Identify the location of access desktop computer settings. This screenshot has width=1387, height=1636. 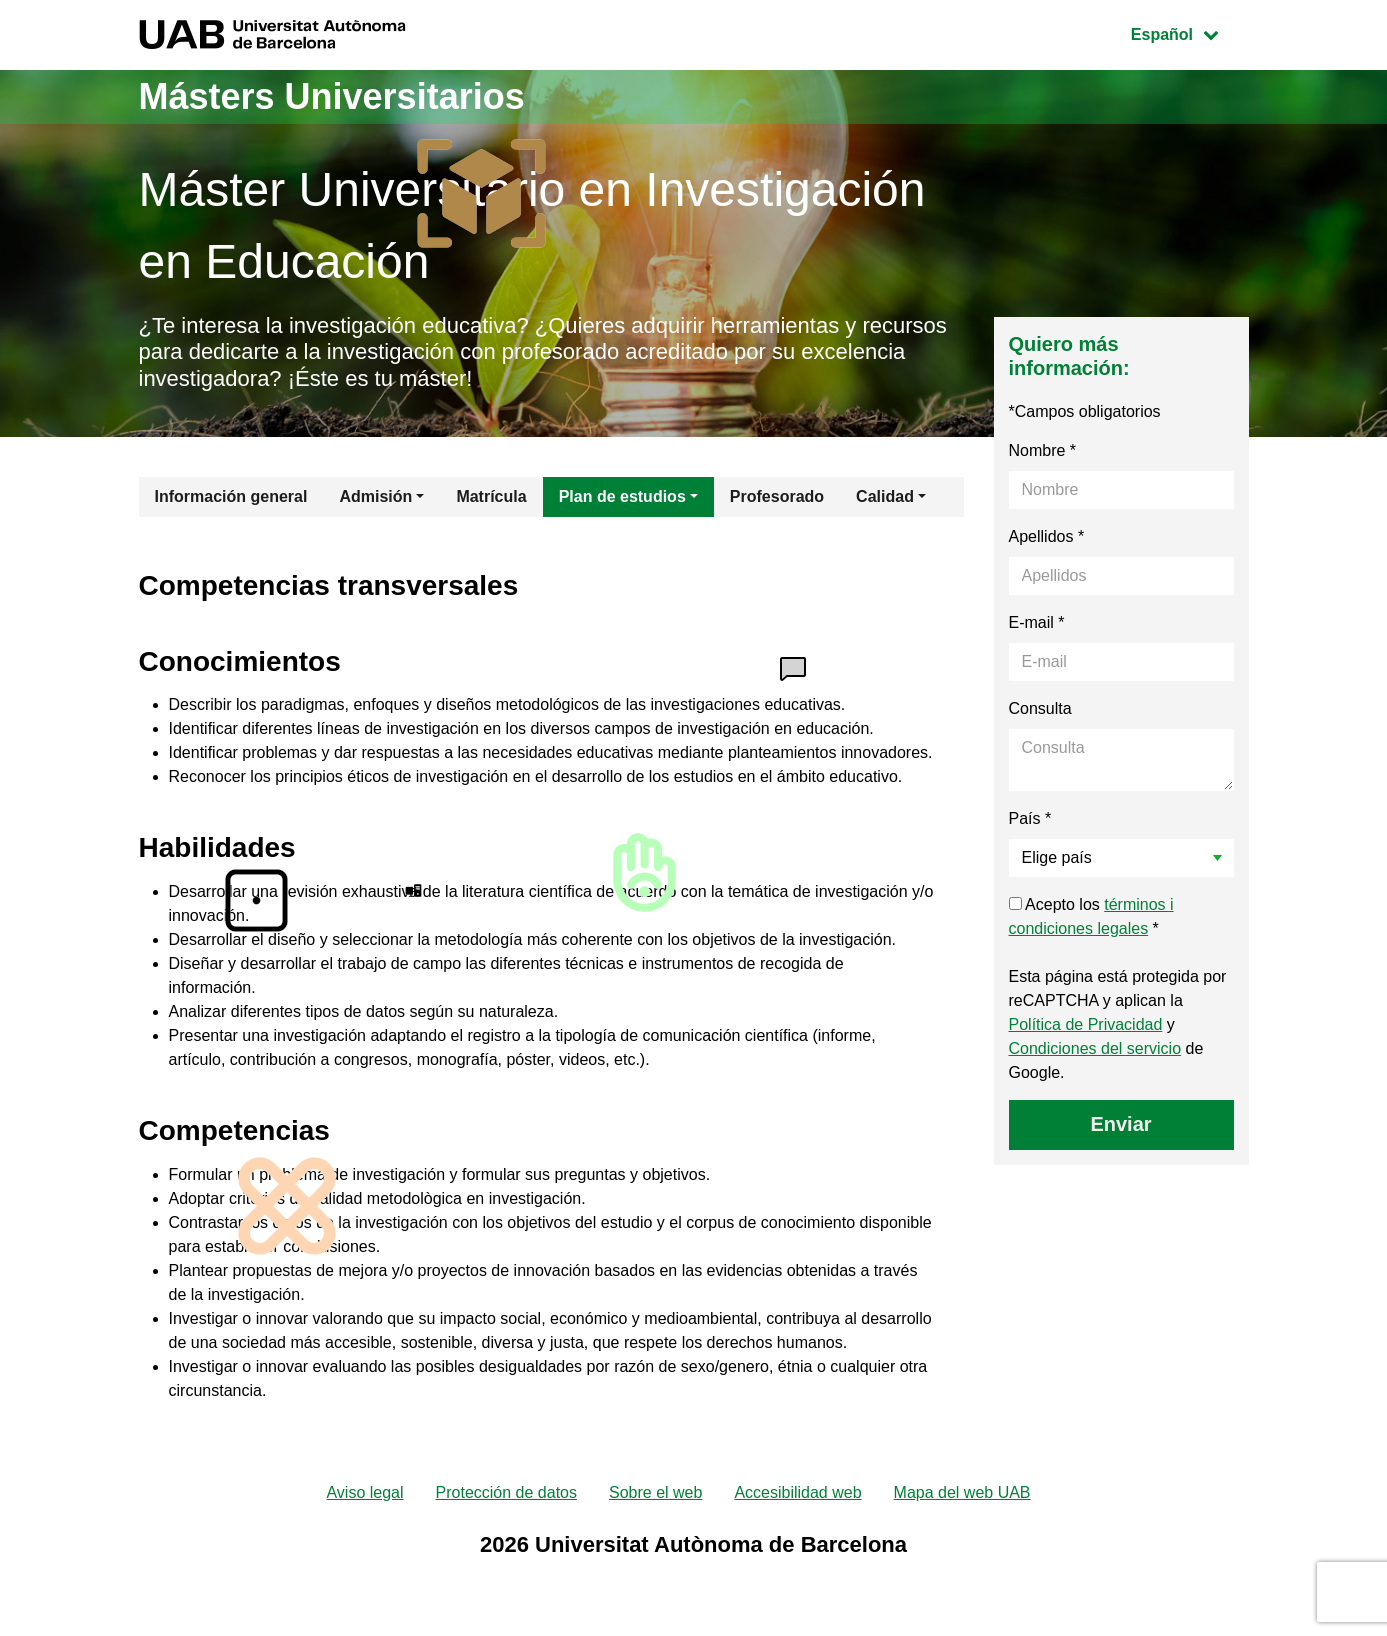
(413, 890).